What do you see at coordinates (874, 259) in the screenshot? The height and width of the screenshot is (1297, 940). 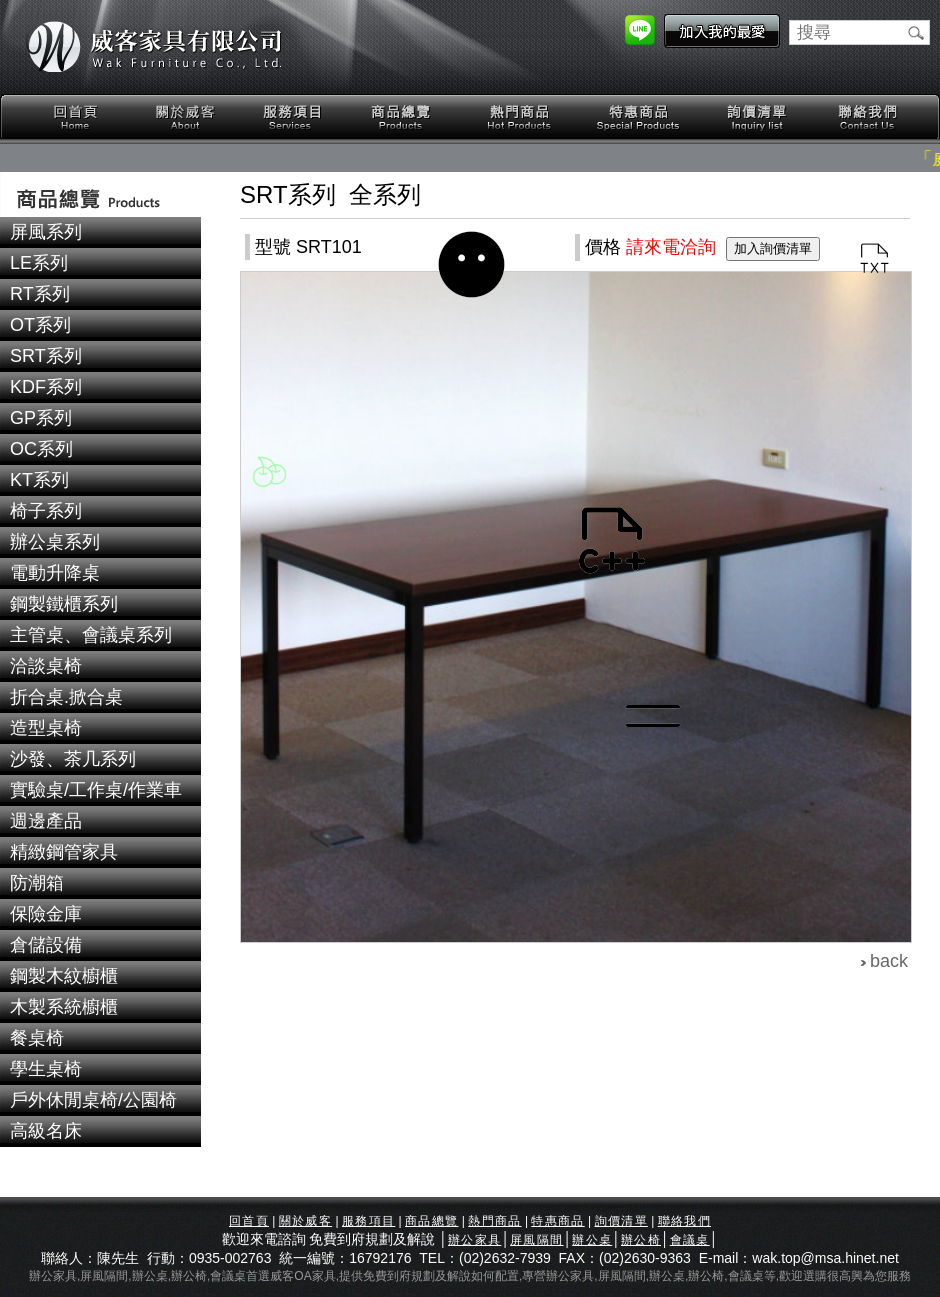 I see `open a text file` at bounding box center [874, 259].